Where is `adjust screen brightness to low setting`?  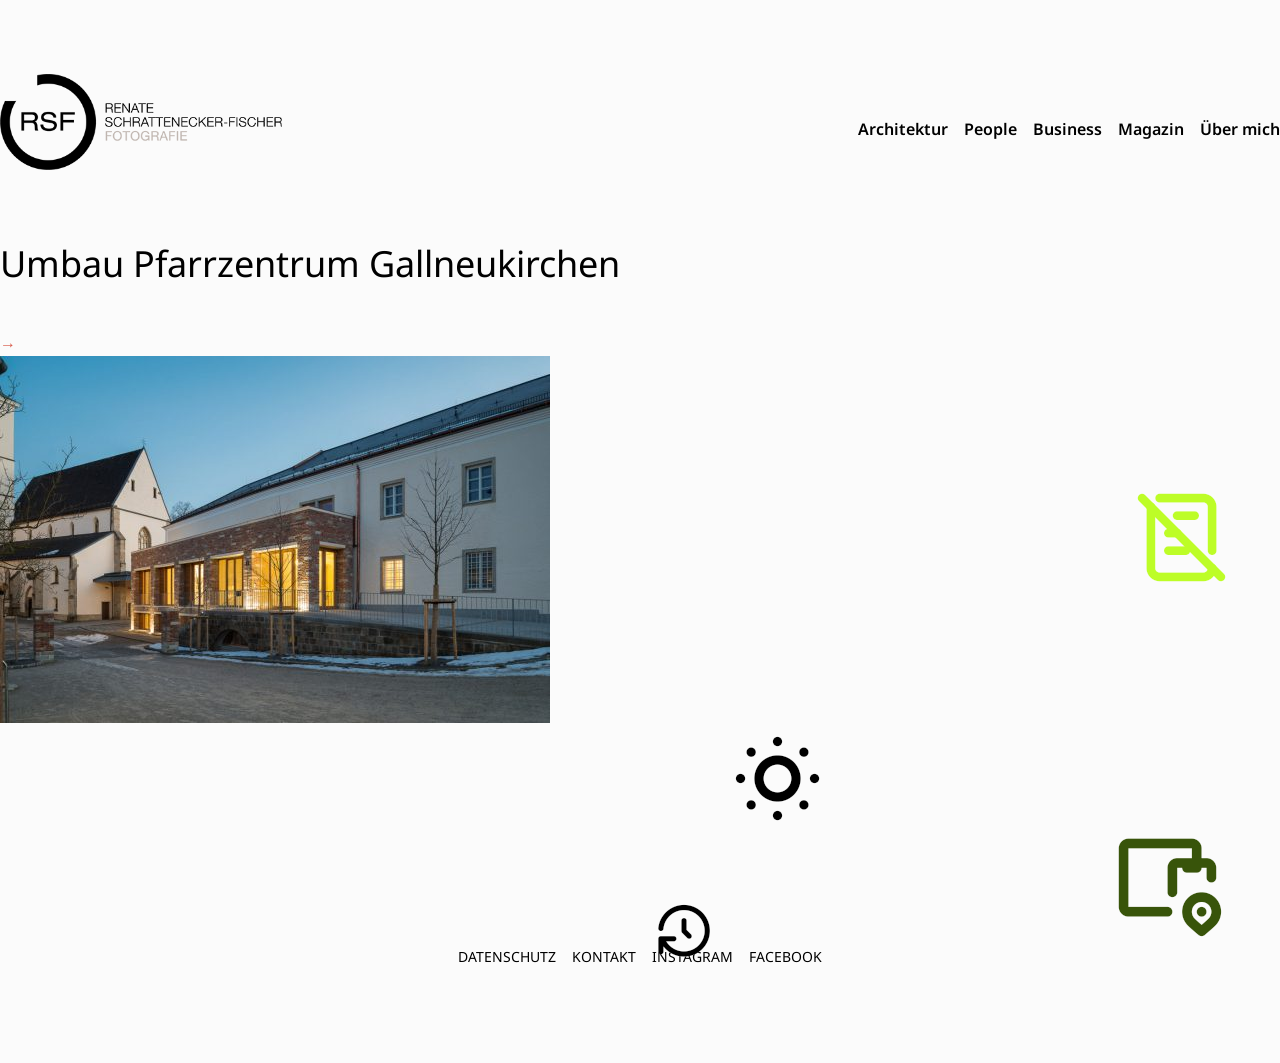
adjust screen brightness to low setting is located at coordinates (777, 778).